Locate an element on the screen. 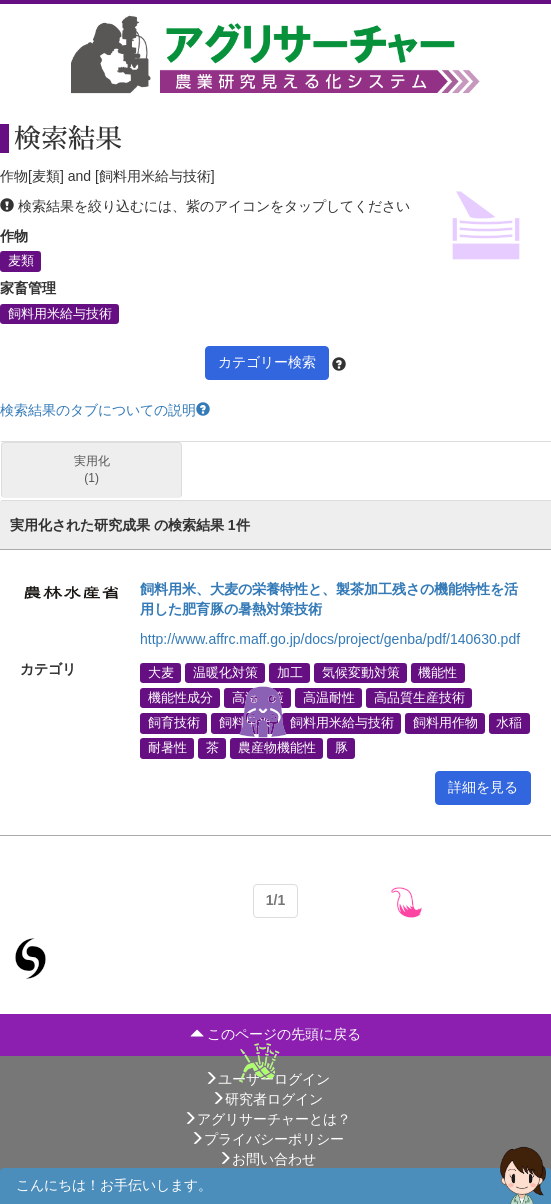 This screenshot has height=1204, width=551. browse traditional or folk music instruments is located at coordinates (259, 1063).